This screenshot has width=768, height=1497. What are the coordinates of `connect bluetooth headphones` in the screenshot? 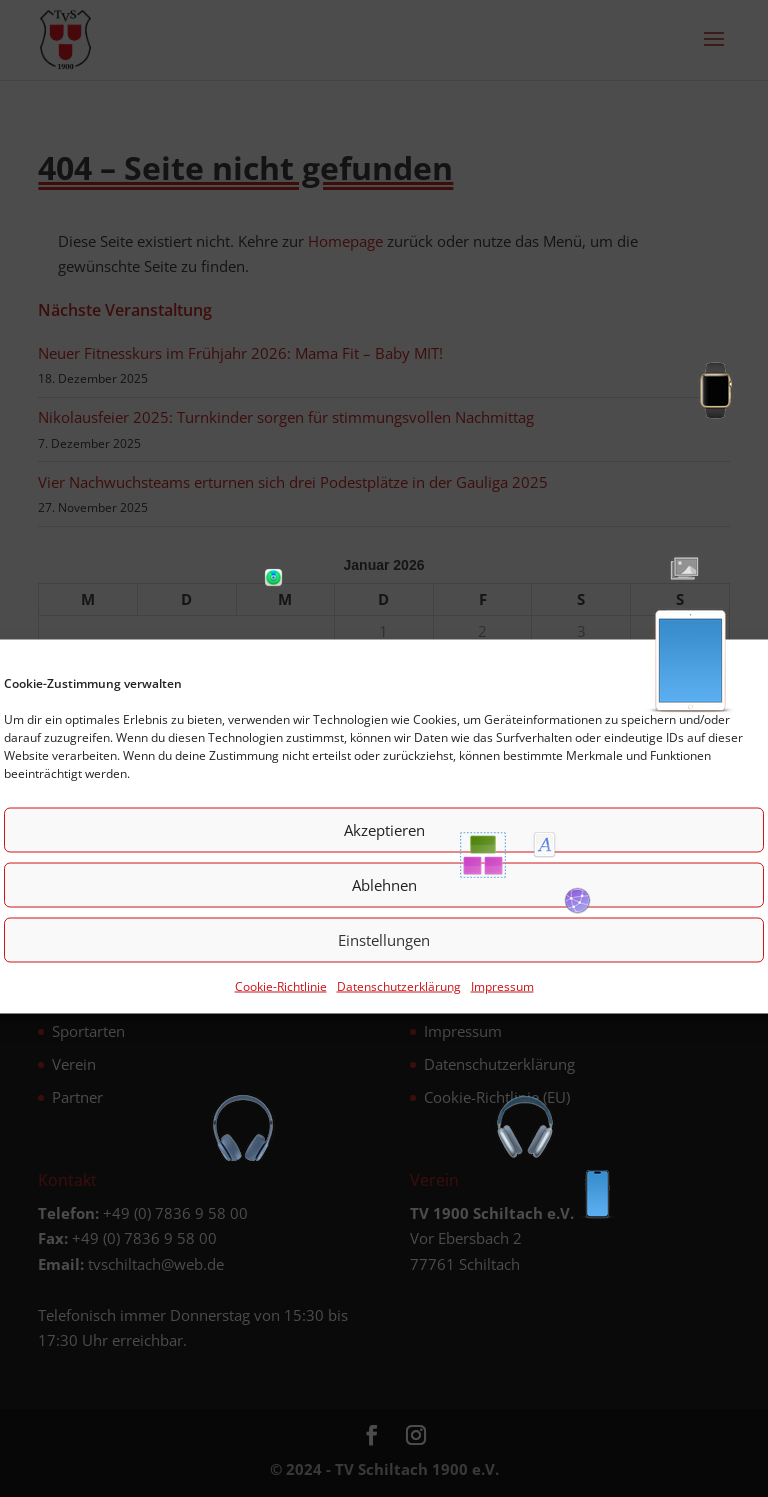 It's located at (243, 1128).